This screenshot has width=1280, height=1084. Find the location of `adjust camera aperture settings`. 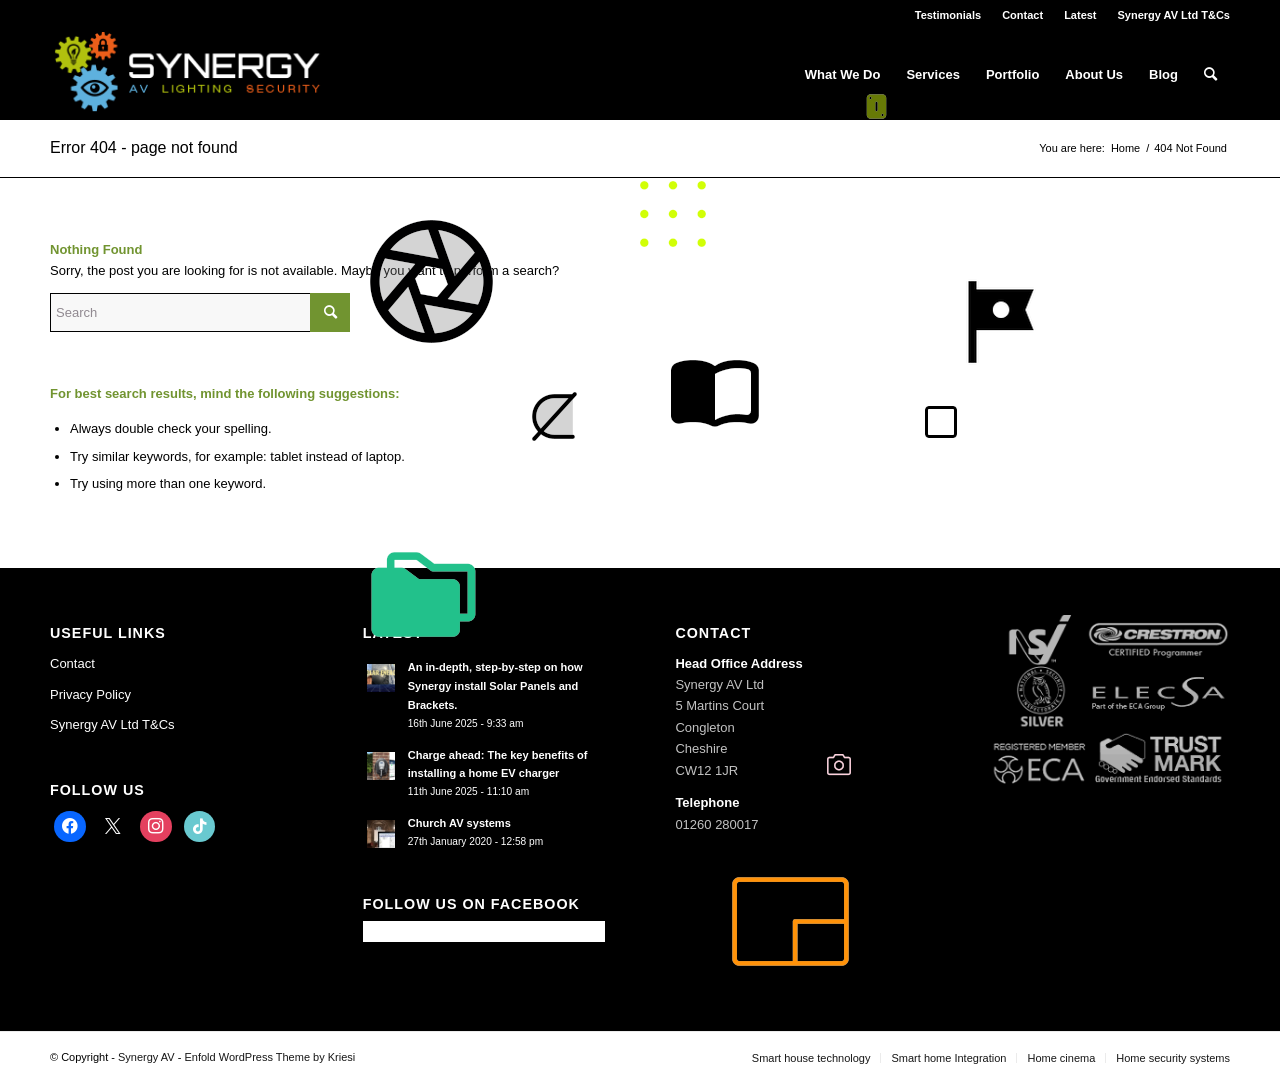

adjust camera aperture settings is located at coordinates (431, 281).